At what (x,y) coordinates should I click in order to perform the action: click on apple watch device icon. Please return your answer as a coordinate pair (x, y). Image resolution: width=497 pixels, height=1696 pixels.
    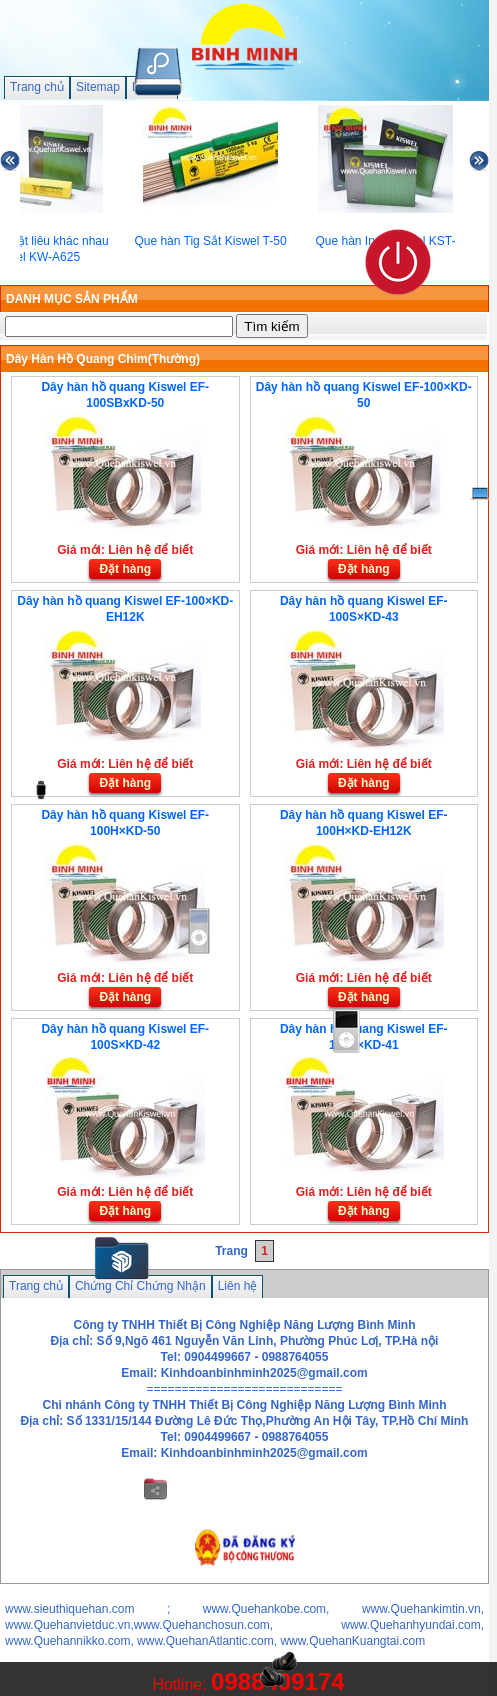
    Looking at the image, I should click on (41, 790).